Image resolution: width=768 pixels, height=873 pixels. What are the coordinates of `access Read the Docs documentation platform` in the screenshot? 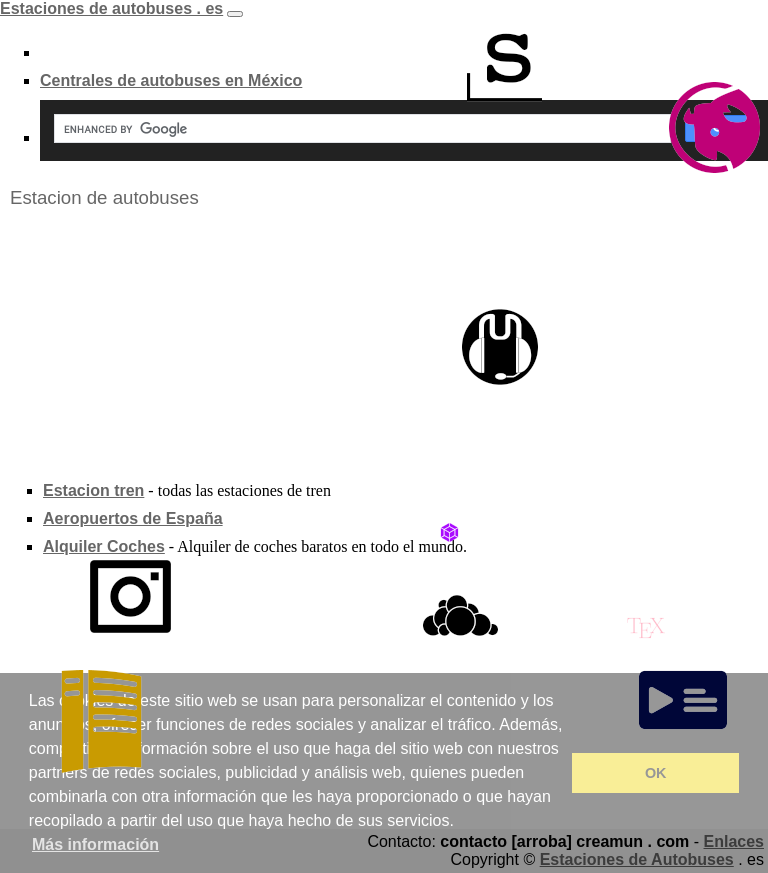 It's located at (101, 721).